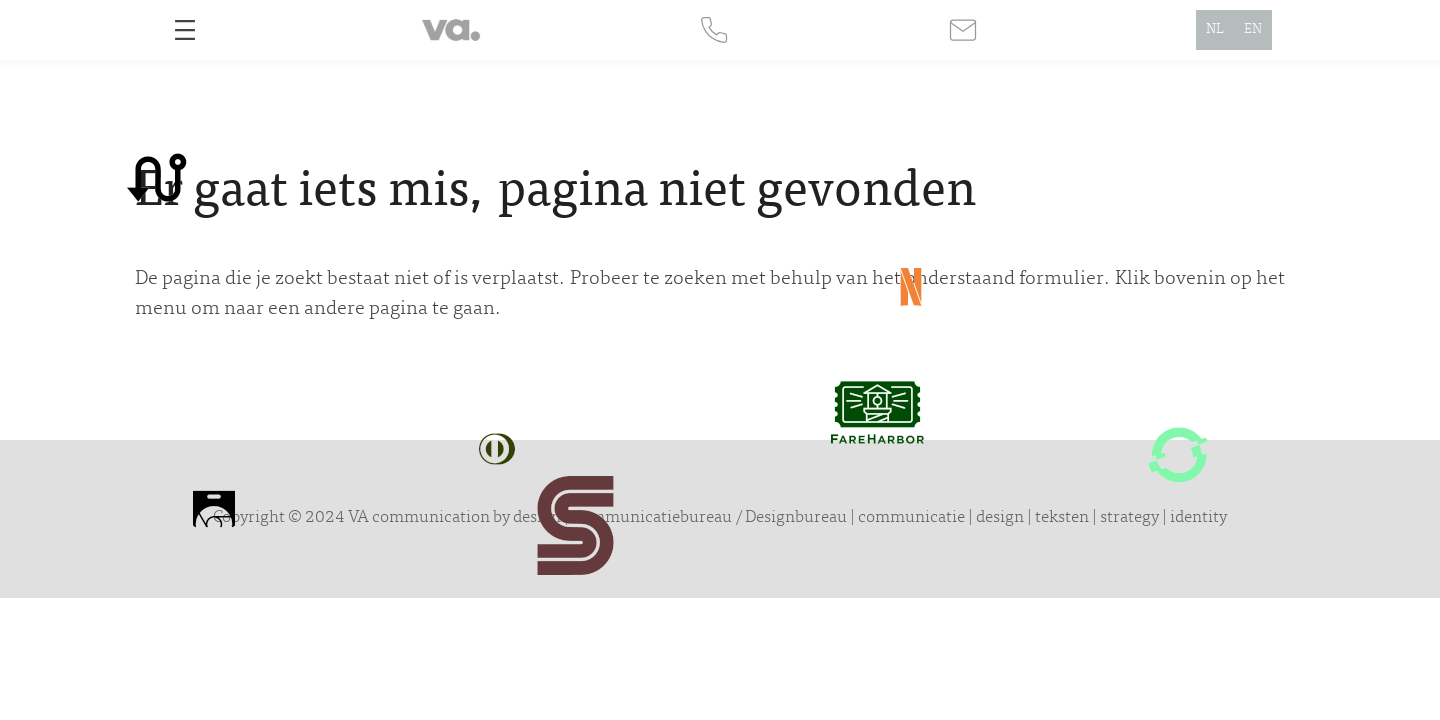 The image size is (1440, 720). Describe the element at coordinates (158, 179) in the screenshot. I see `view navigation route between two points` at that location.